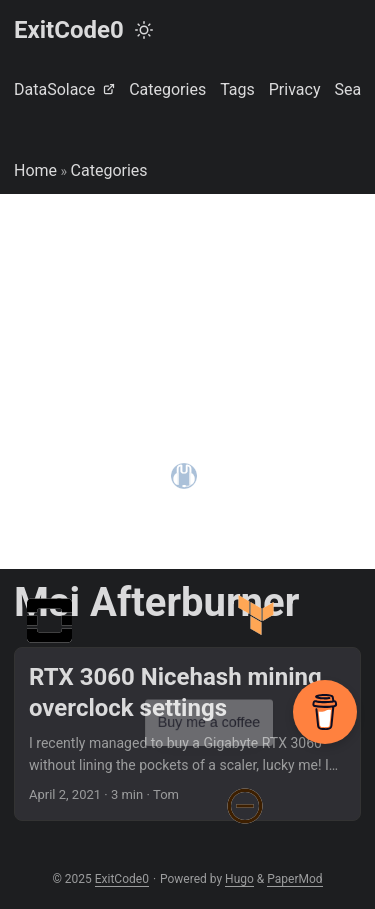 The width and height of the screenshot is (375, 909). What do you see at coordinates (256, 615) in the screenshot?
I see `HashiCorp Terraform branding or logo` at bounding box center [256, 615].